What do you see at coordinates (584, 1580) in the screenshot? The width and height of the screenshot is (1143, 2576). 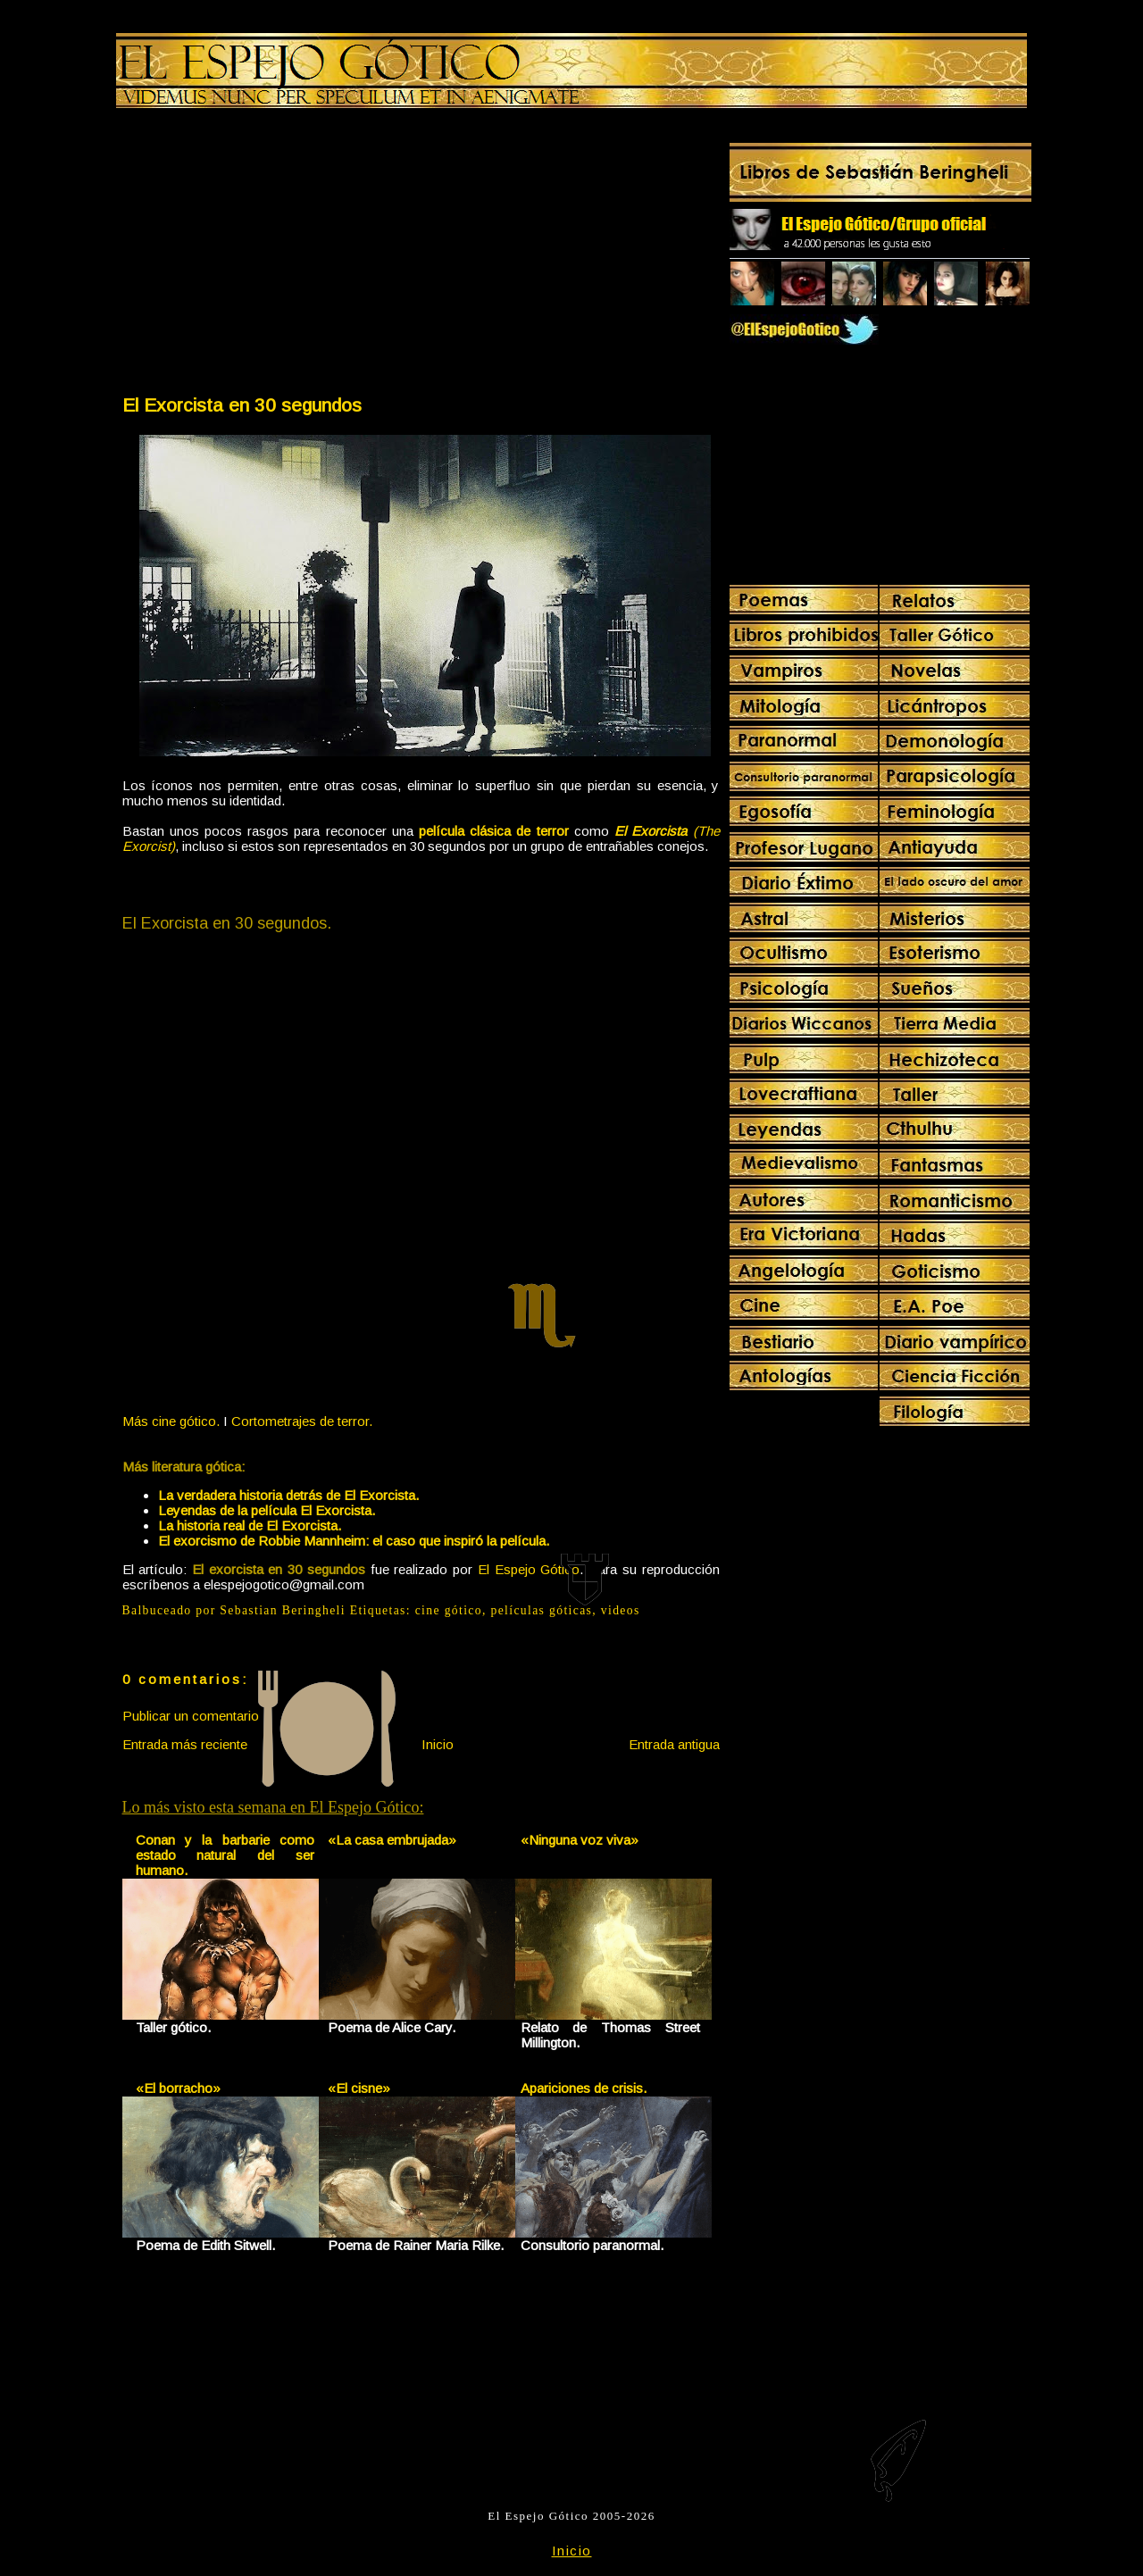 I see `activate shield or defense mode` at bounding box center [584, 1580].